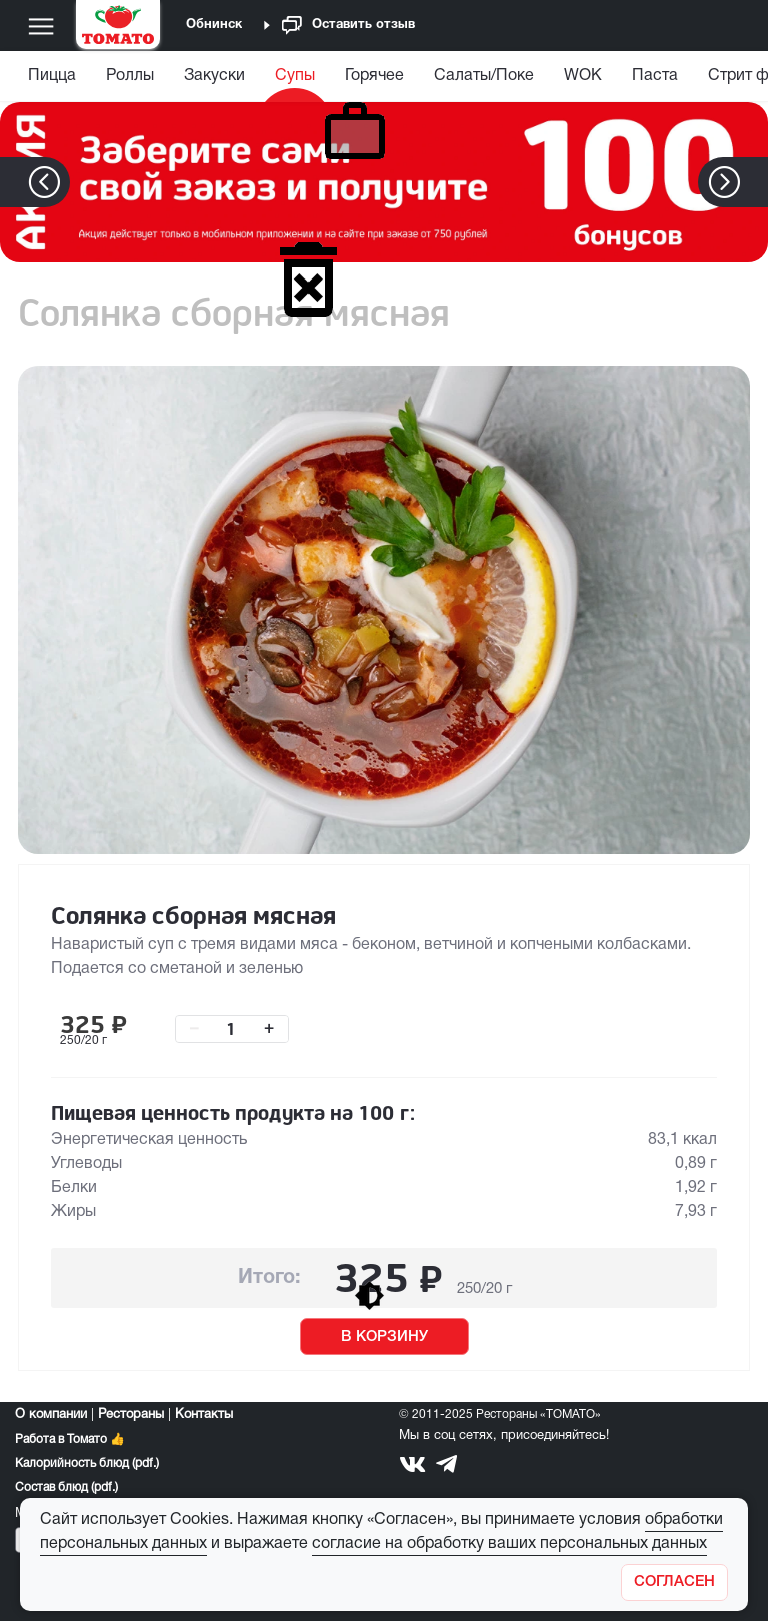 This screenshot has height=1621, width=768. What do you see at coordinates (369, 1295) in the screenshot?
I see `adjust screen brightness level` at bounding box center [369, 1295].